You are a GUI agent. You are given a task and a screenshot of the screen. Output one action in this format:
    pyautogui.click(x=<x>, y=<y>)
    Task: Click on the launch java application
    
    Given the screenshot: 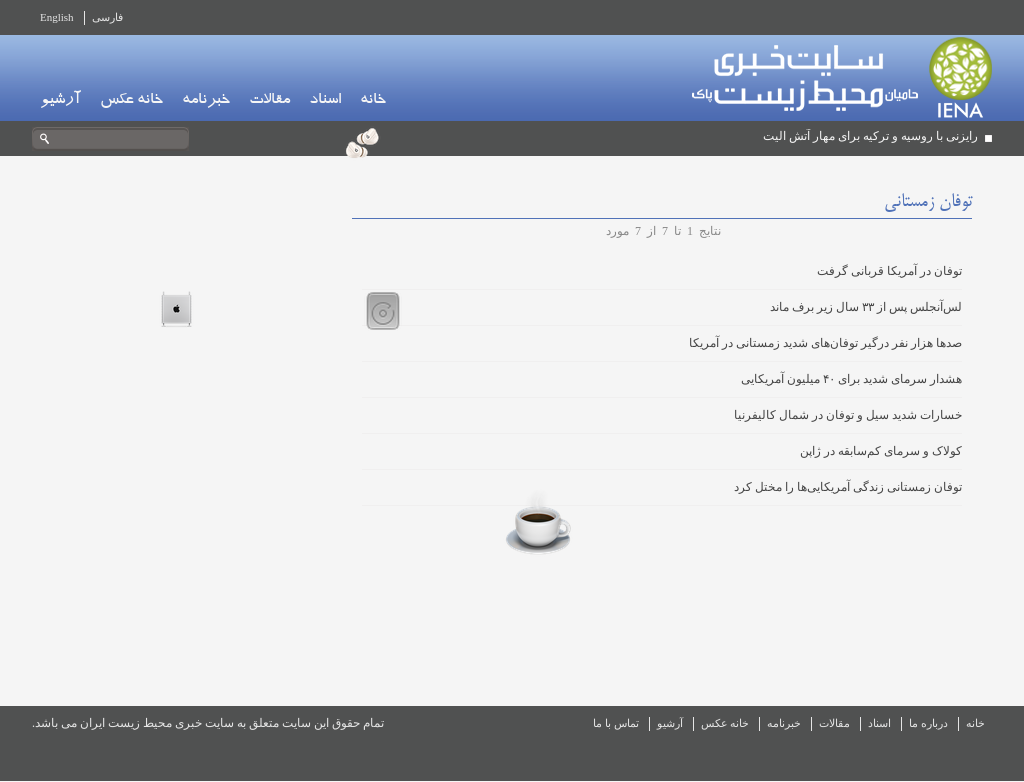 What is the action you would take?
    pyautogui.click(x=538, y=529)
    